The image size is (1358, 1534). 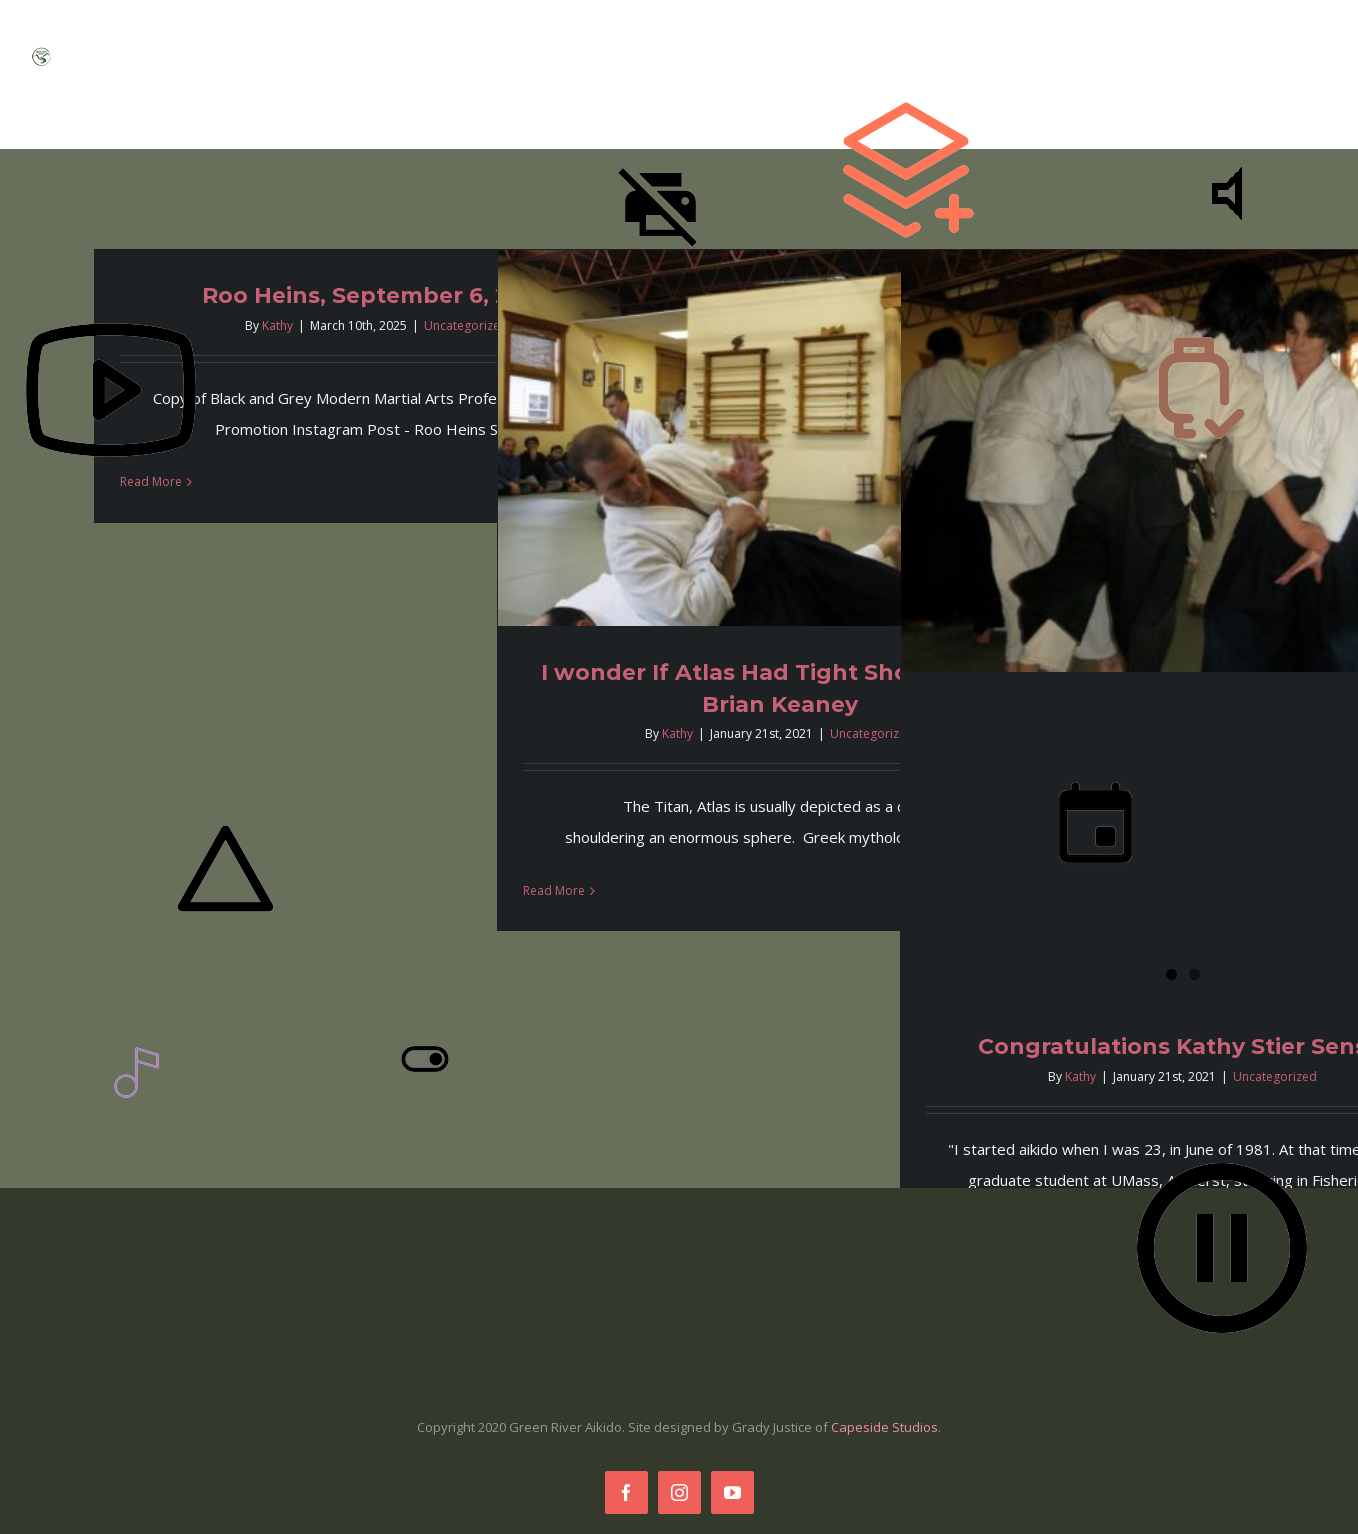 What do you see at coordinates (111, 390) in the screenshot?
I see `open youtube` at bounding box center [111, 390].